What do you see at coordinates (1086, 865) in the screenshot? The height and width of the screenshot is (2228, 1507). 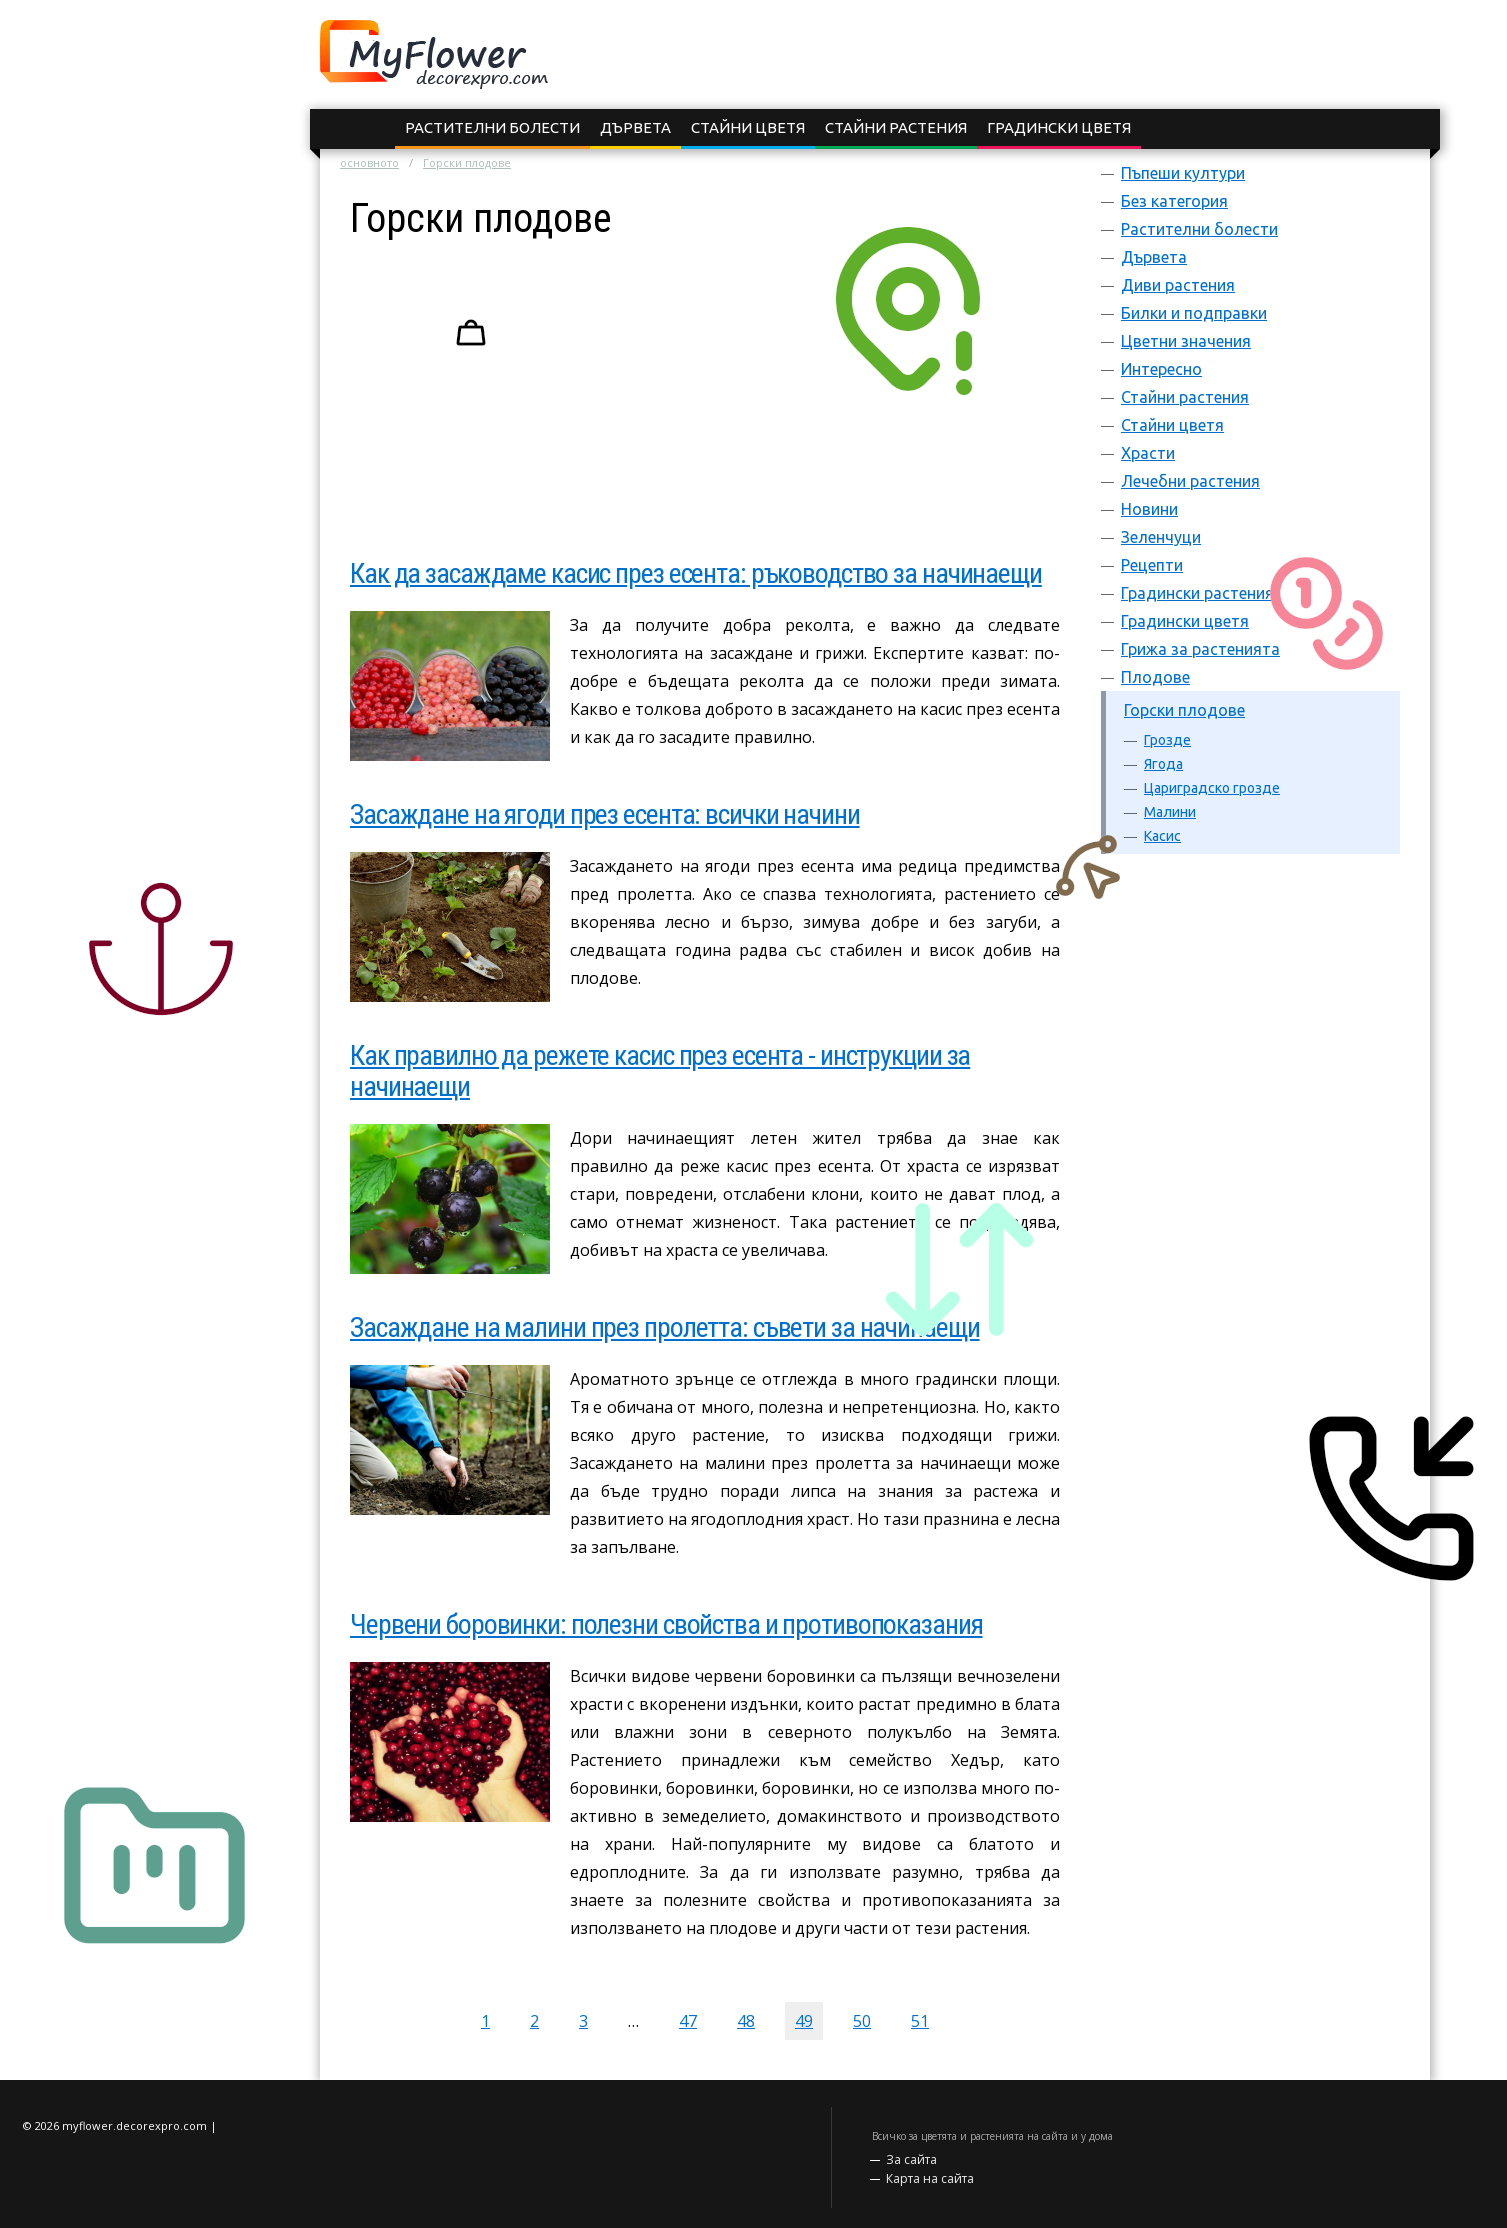 I see `edit or manipulate a vector path` at bounding box center [1086, 865].